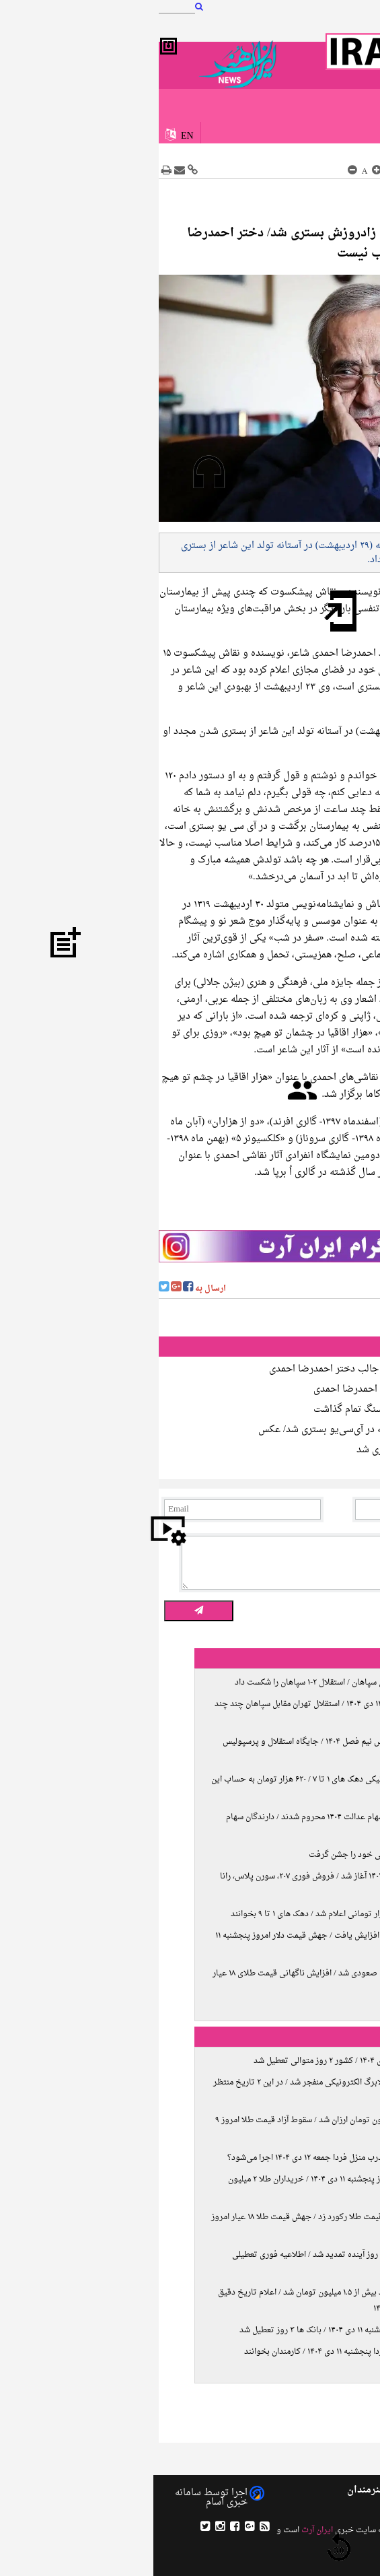 The image size is (380, 2576). What do you see at coordinates (168, 46) in the screenshot?
I see `tap to enable nfc connectivity` at bounding box center [168, 46].